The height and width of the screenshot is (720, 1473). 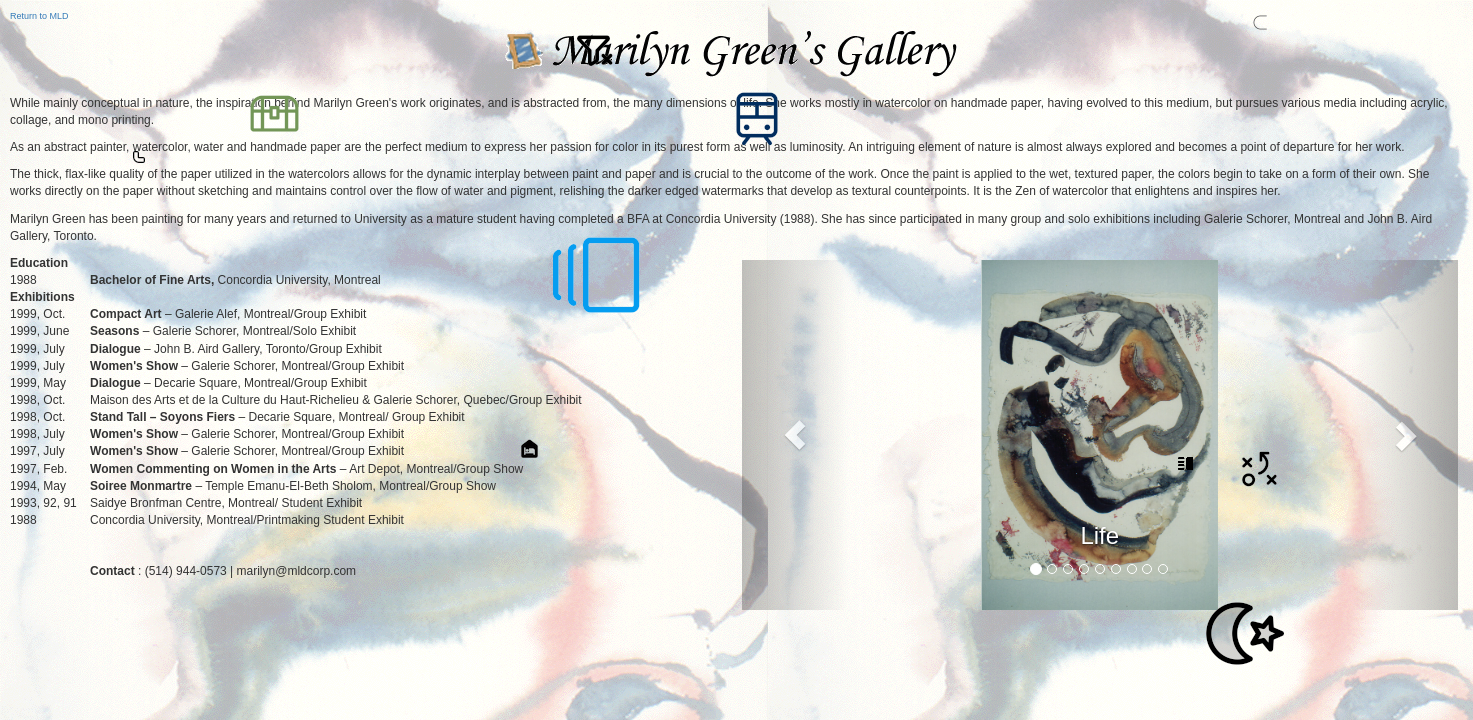 What do you see at coordinates (757, 117) in the screenshot?
I see `access train schedules or rail services` at bounding box center [757, 117].